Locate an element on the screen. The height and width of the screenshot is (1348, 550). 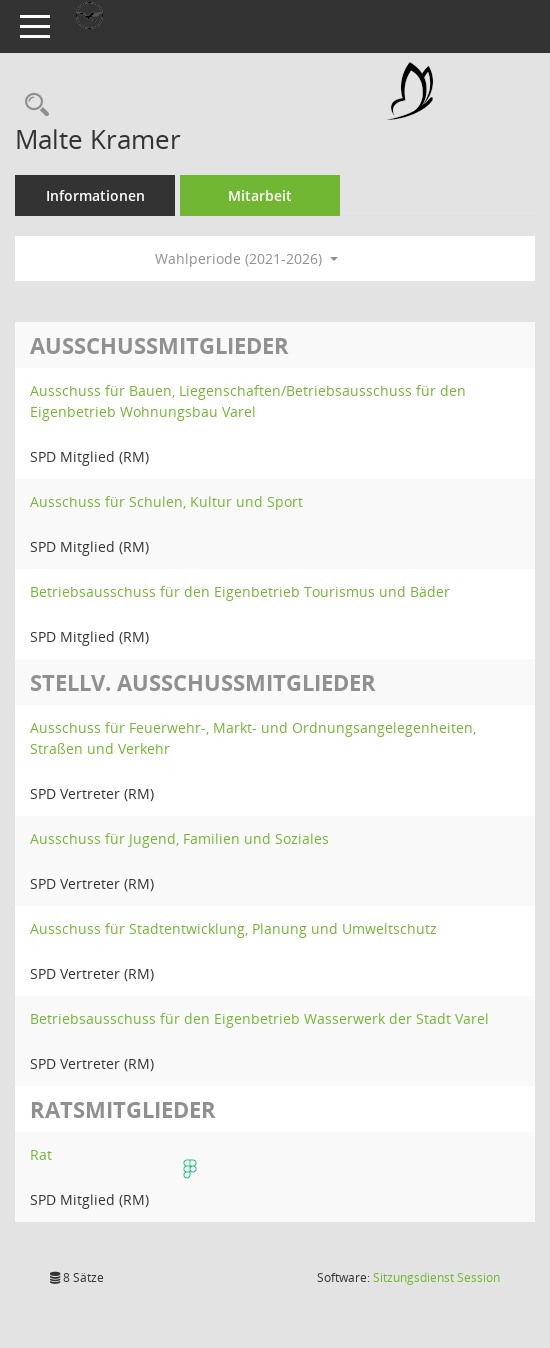
open the Veepee app is located at coordinates (410, 91).